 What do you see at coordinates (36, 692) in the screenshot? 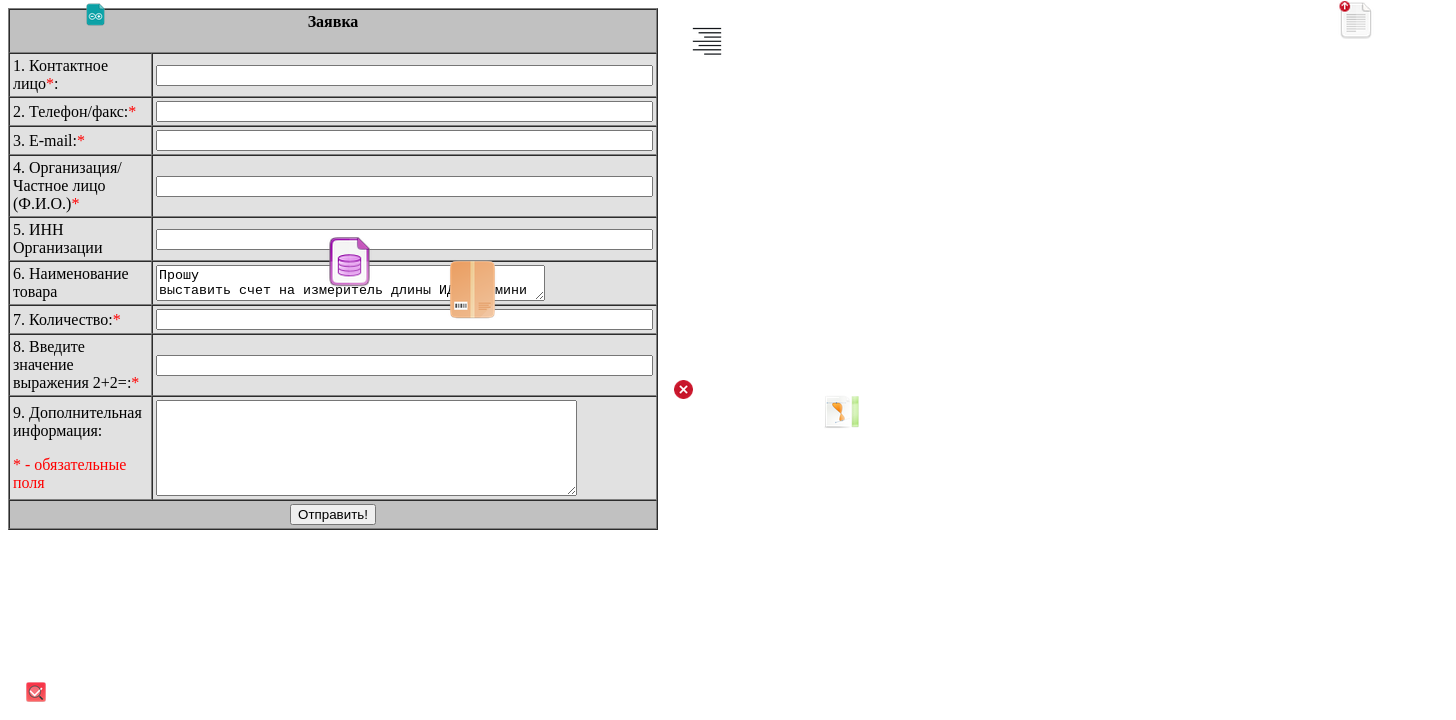
I see `open dconf editor to browse and modify system configuration settings` at bounding box center [36, 692].